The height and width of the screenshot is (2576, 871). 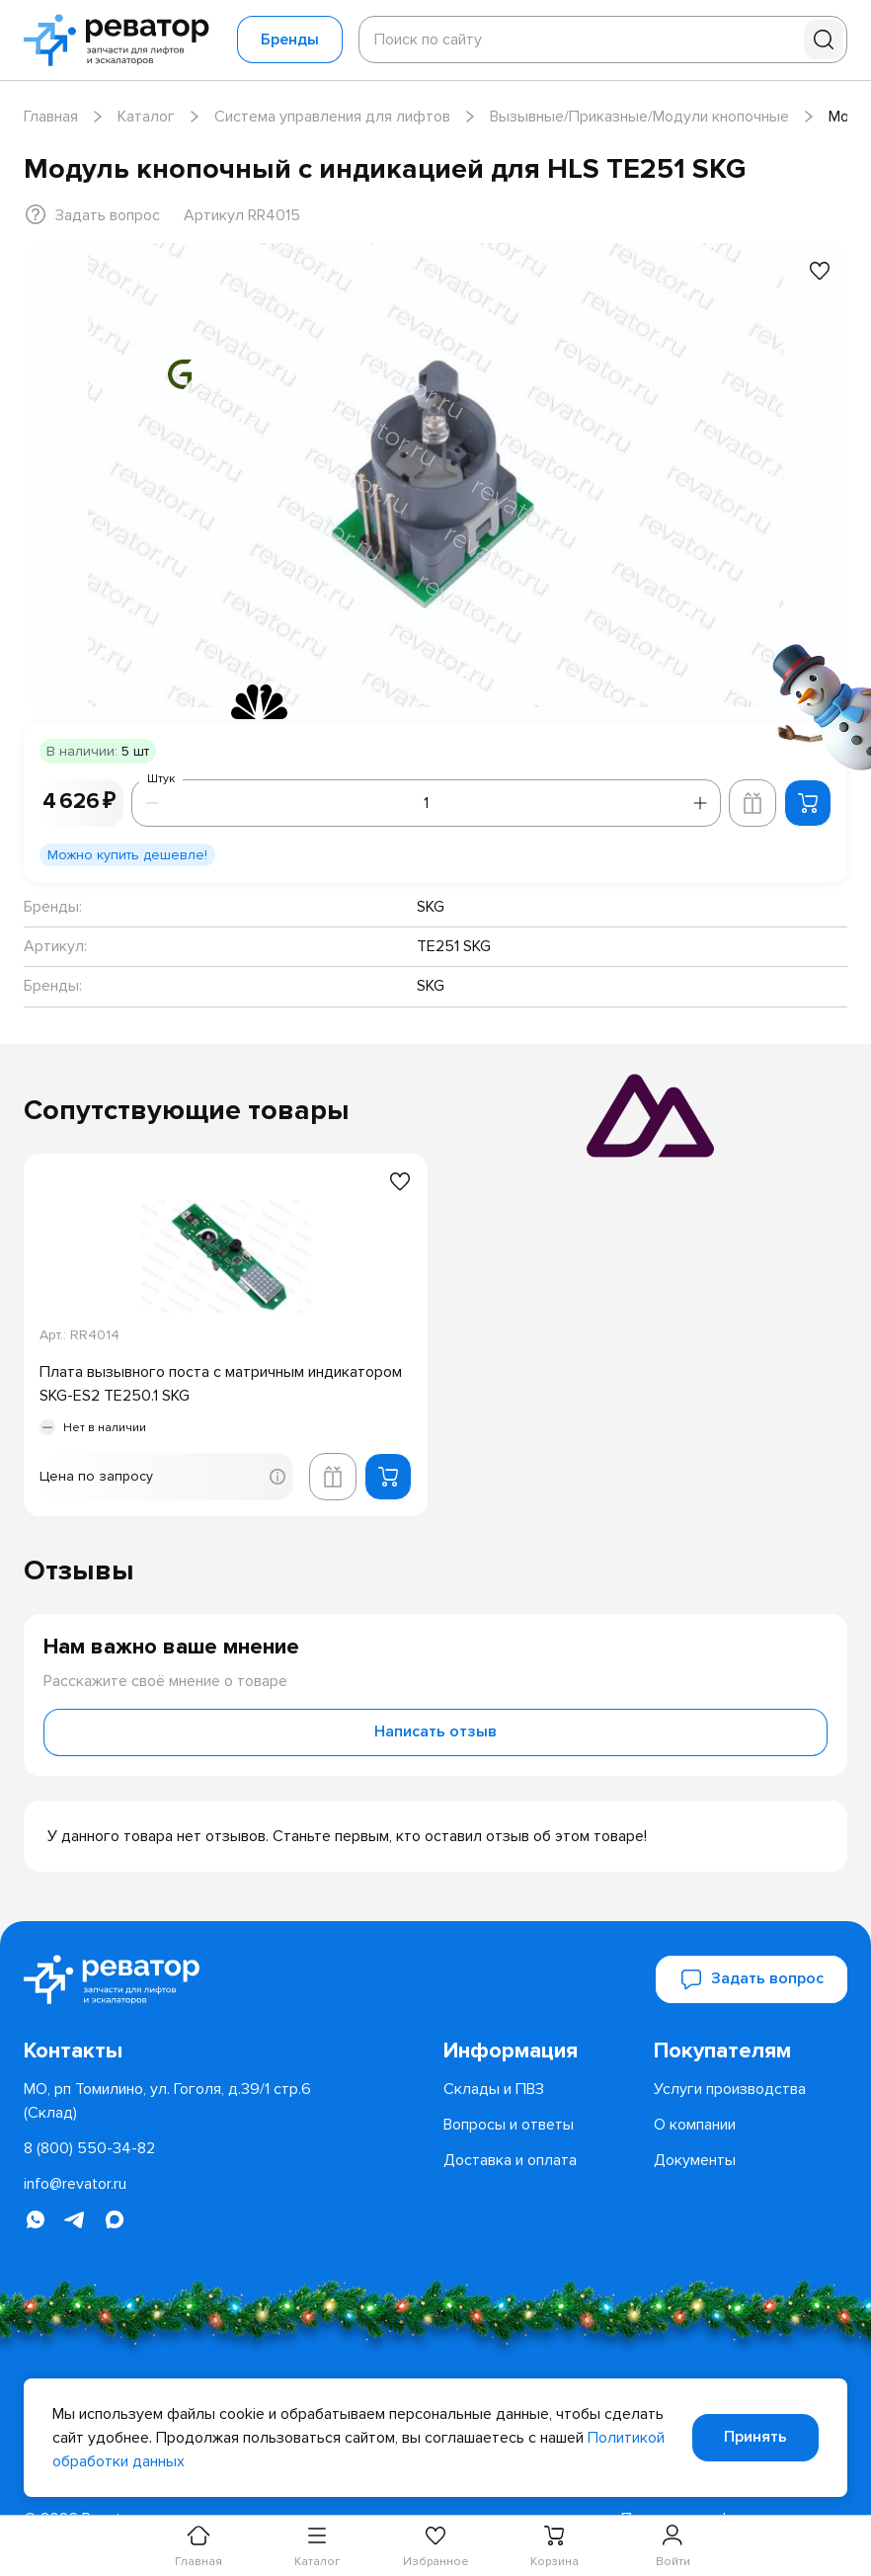 I want to click on nuxt.js framework logo, so click(x=650, y=1115).